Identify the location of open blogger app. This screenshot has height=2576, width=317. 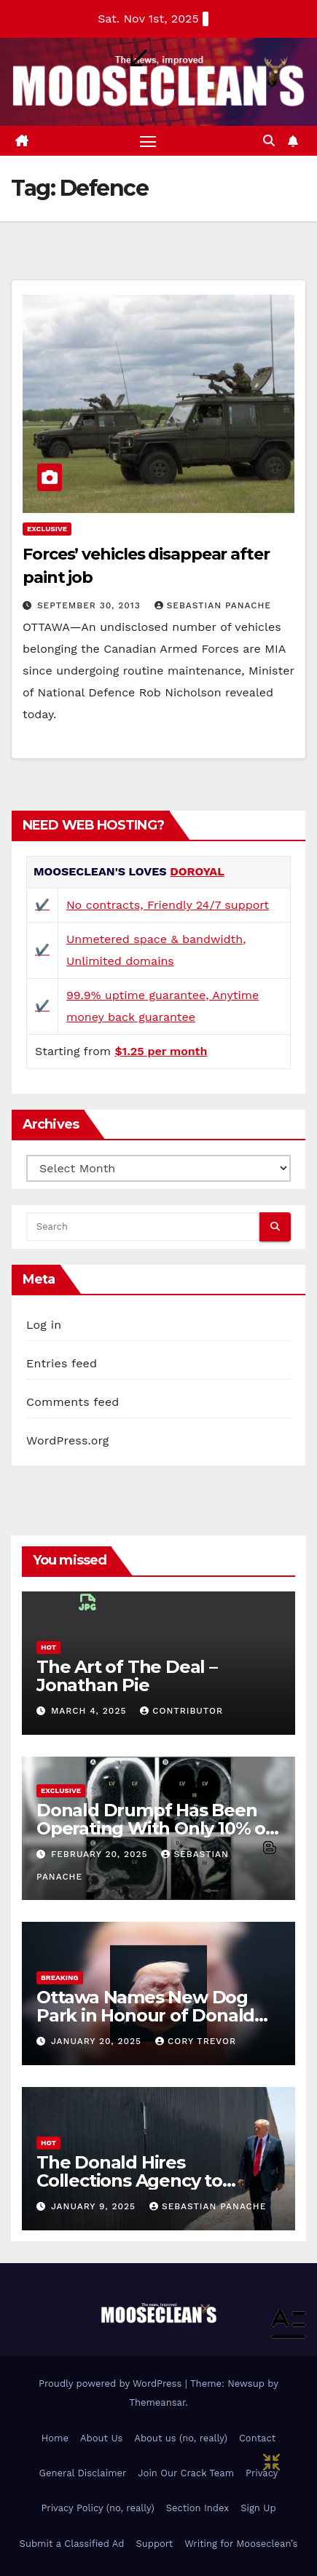
(270, 1848).